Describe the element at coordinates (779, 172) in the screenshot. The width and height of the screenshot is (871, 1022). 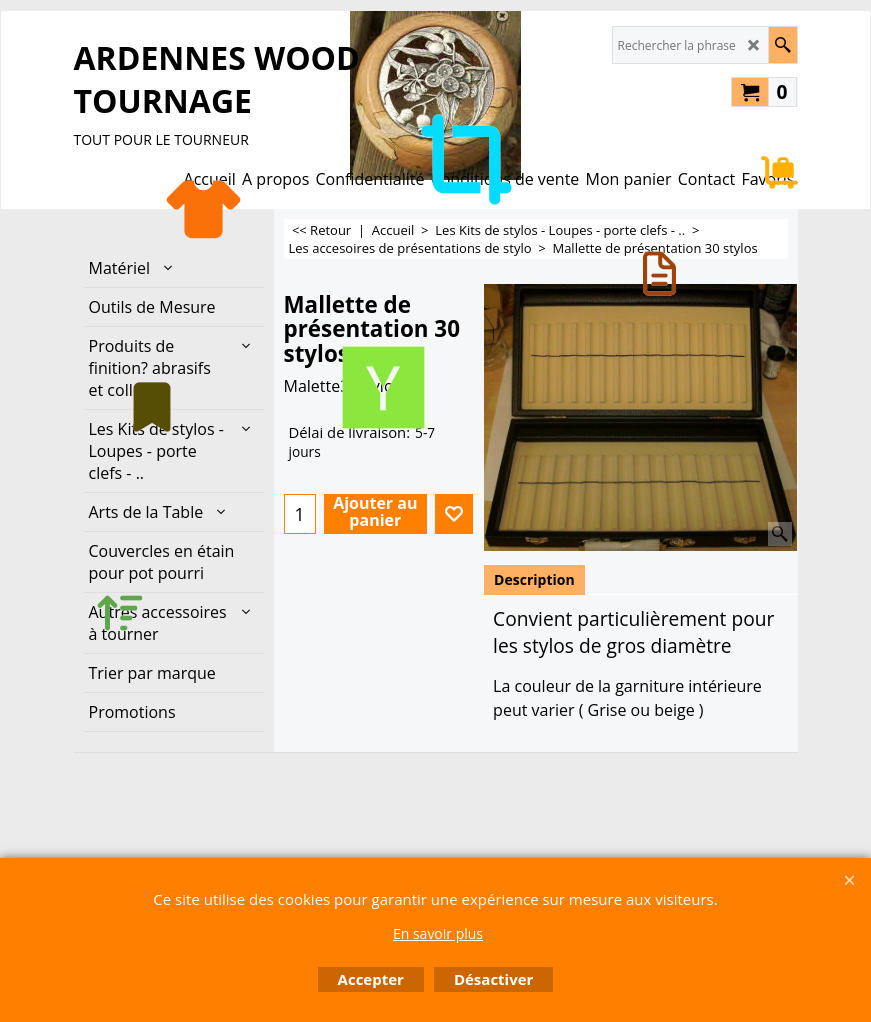
I see `luggage cart or baggage trolley` at that location.